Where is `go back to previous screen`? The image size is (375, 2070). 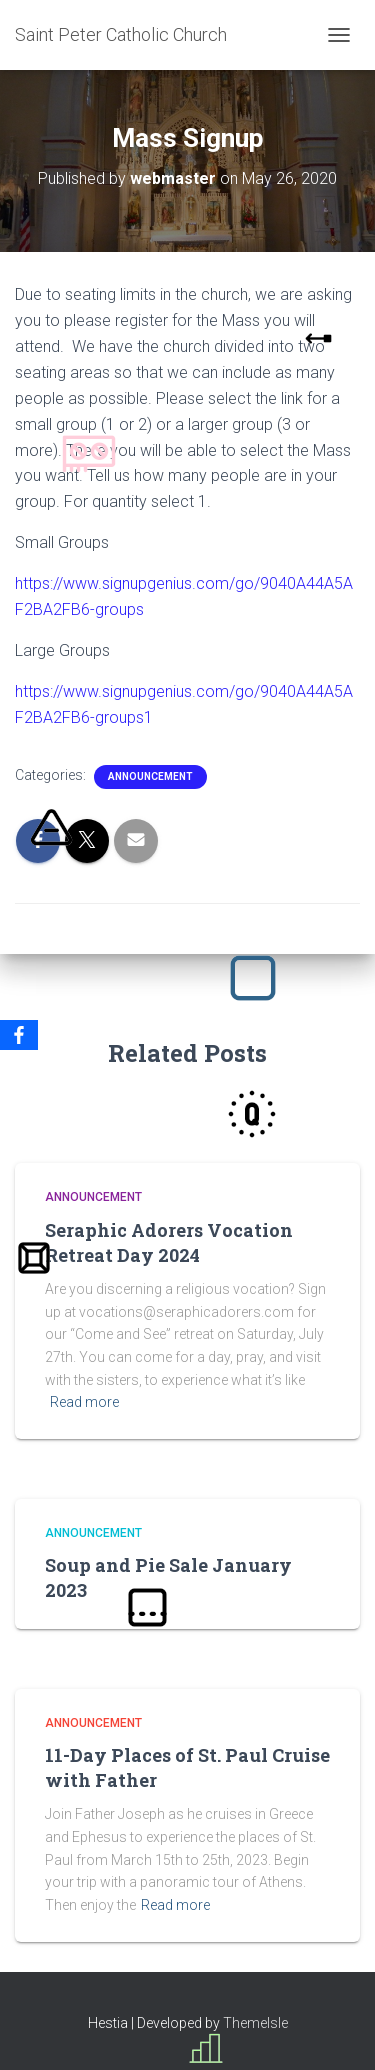 go back to previous screen is located at coordinates (318, 338).